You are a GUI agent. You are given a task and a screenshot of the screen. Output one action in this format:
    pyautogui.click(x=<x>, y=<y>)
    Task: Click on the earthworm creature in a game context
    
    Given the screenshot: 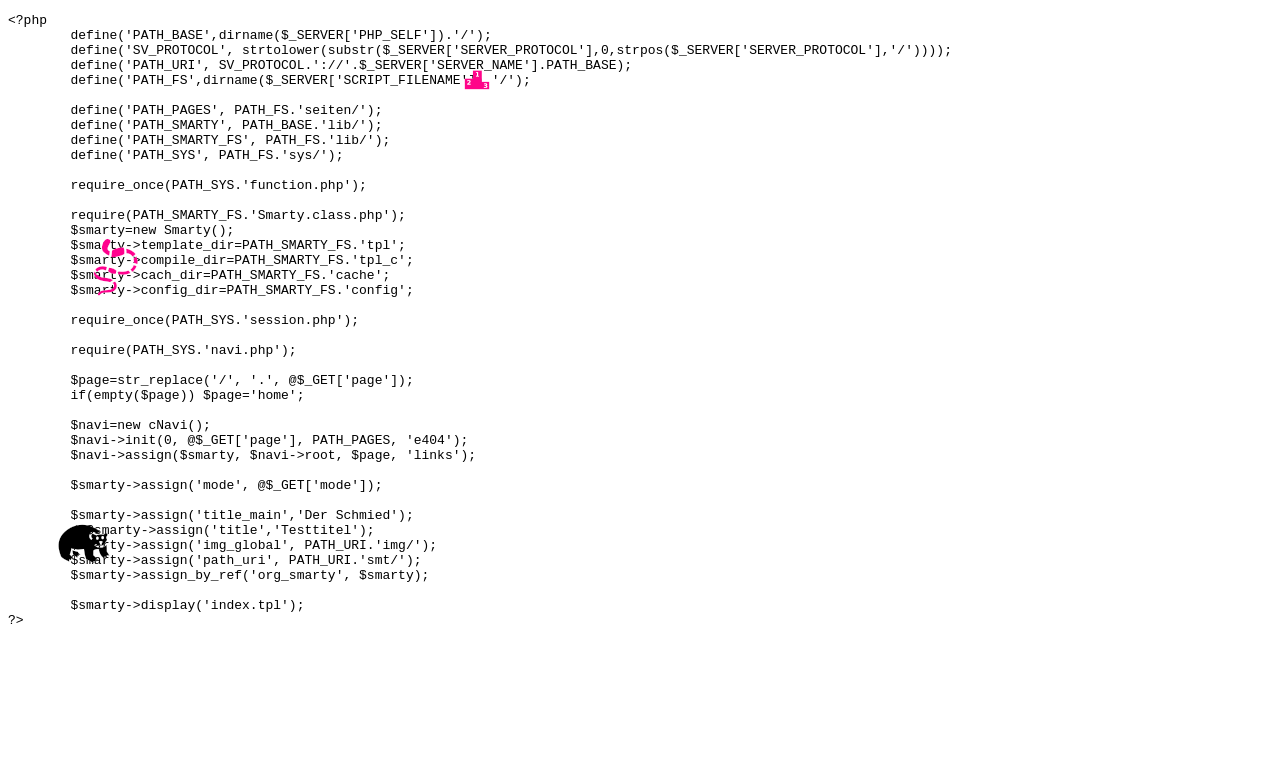 What is the action you would take?
    pyautogui.click(x=115, y=267)
    